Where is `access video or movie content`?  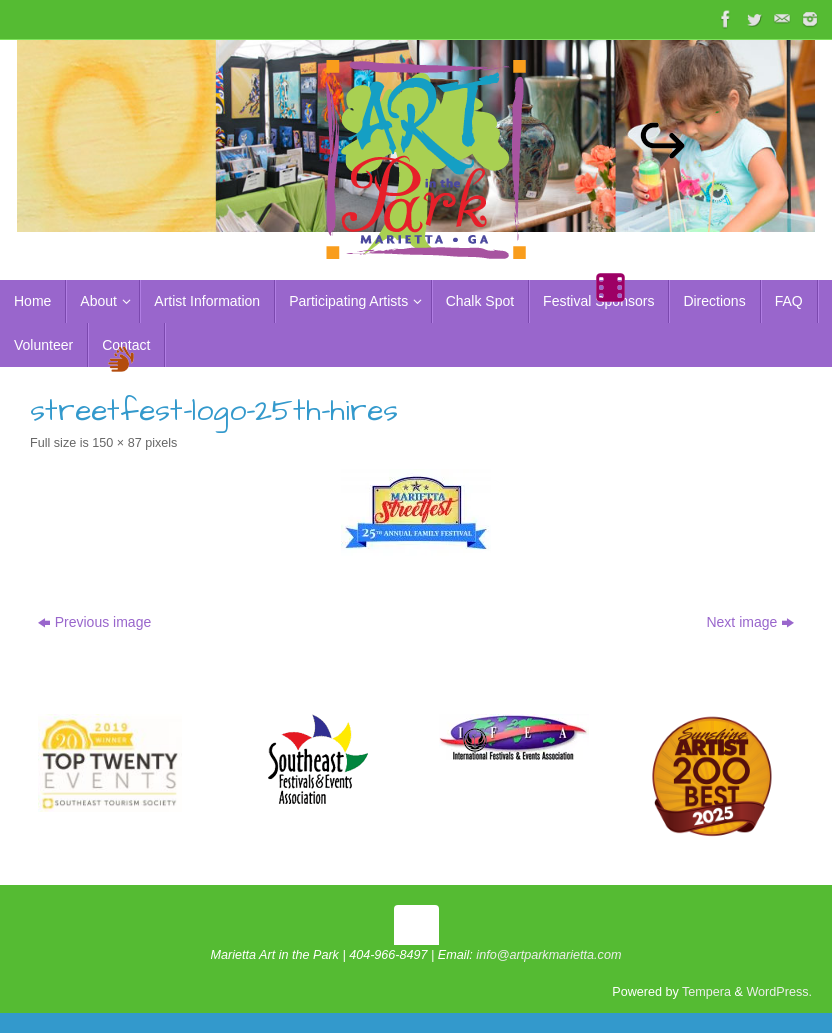
access video or movie content is located at coordinates (610, 287).